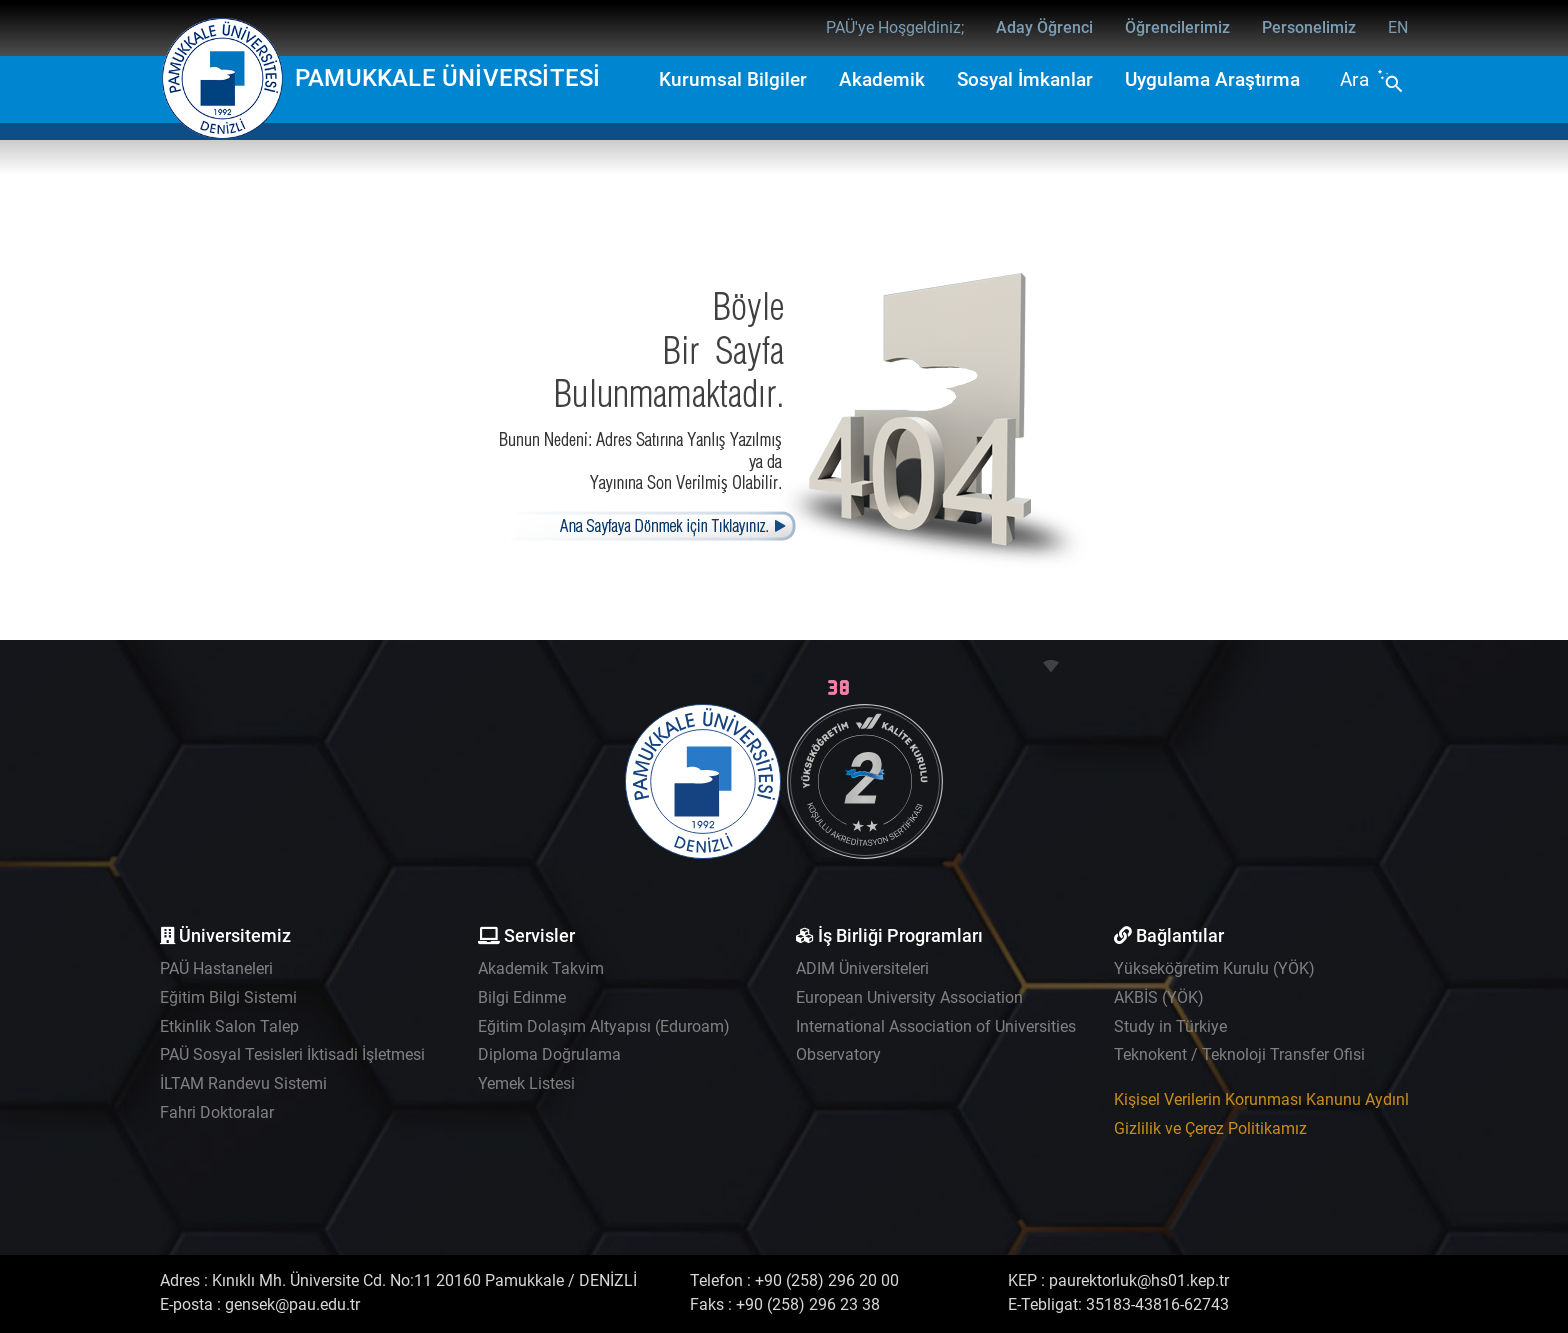 This screenshot has width=1568, height=1333. What do you see at coordinates (838, 687) in the screenshot?
I see `indicates item number 38 in a list or sequence` at bounding box center [838, 687].